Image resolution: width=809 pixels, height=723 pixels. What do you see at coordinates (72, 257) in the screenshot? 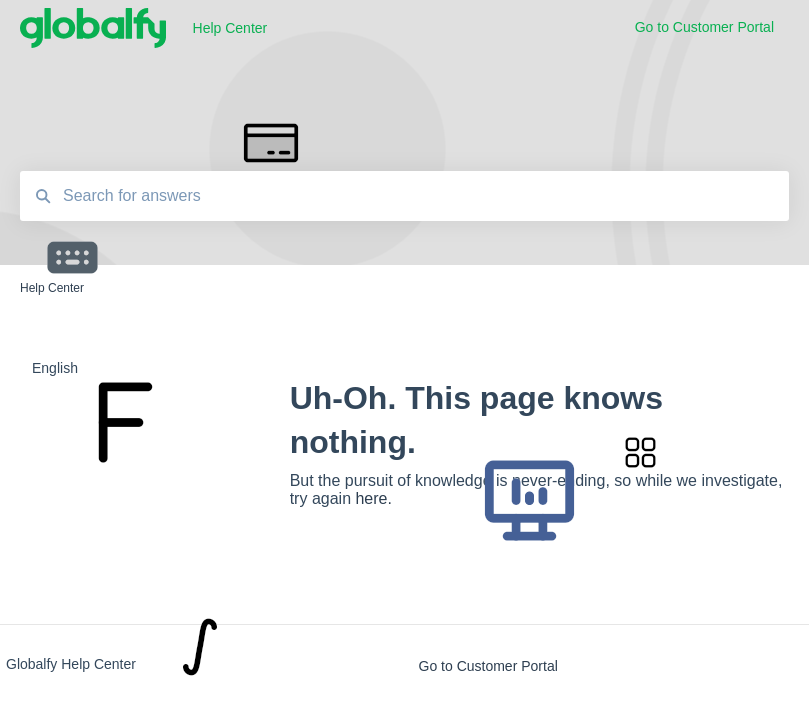
I see `open the on-screen keyboard` at bounding box center [72, 257].